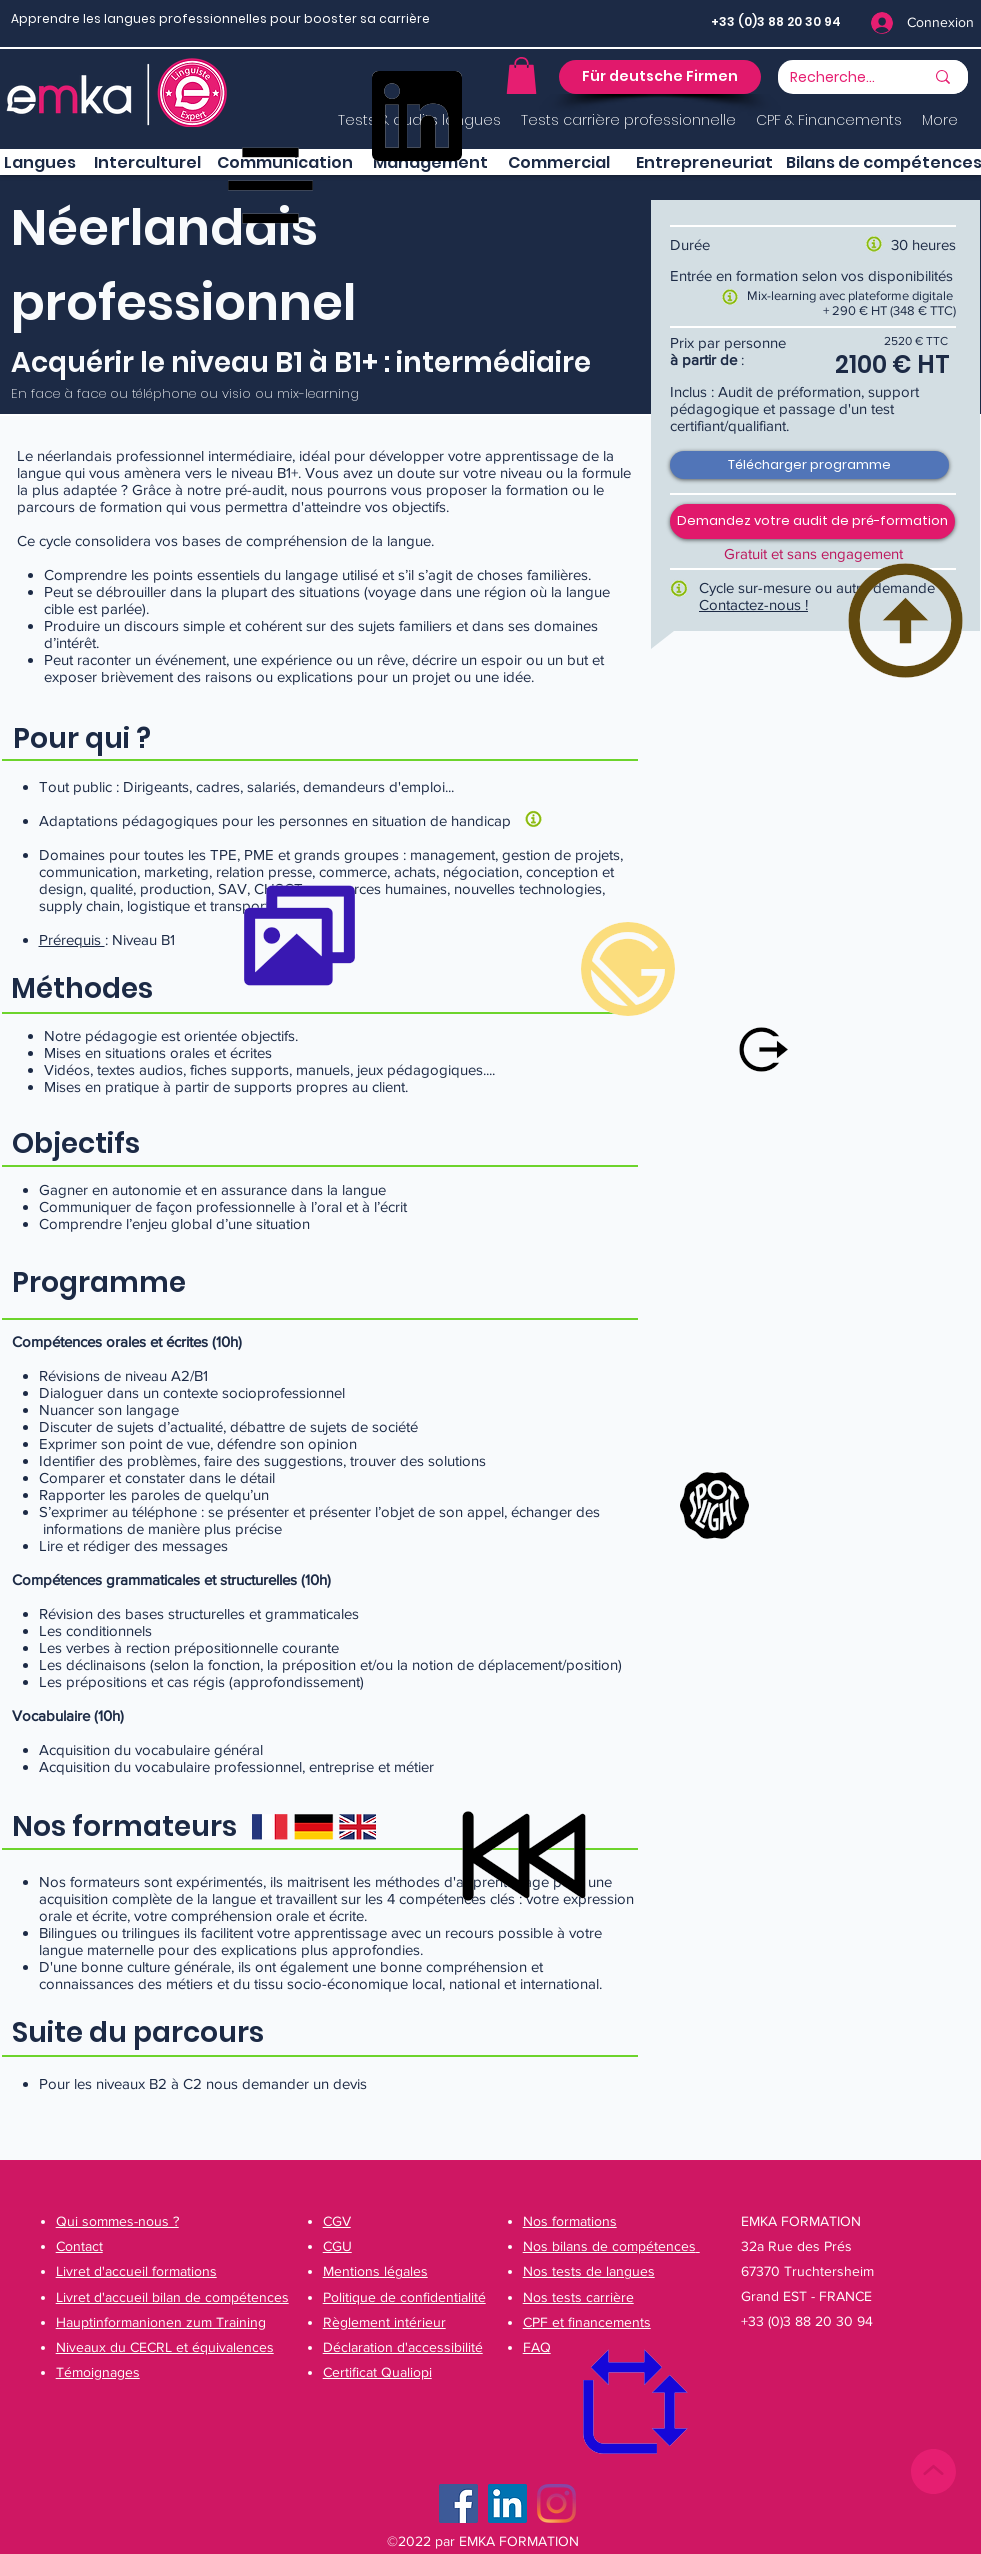  I want to click on skip to the beginning of the track, so click(524, 1856).